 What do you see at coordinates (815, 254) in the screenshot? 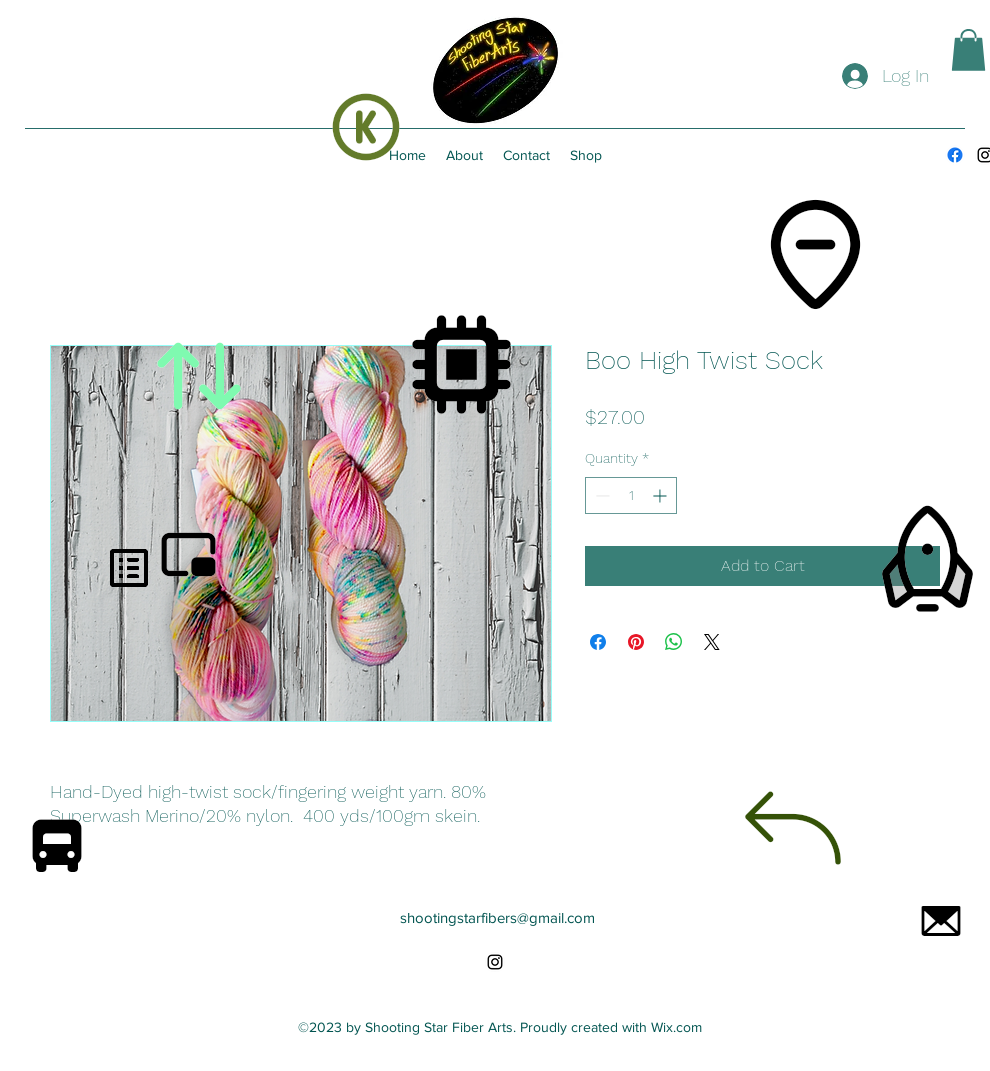
I see `remove a saved location` at bounding box center [815, 254].